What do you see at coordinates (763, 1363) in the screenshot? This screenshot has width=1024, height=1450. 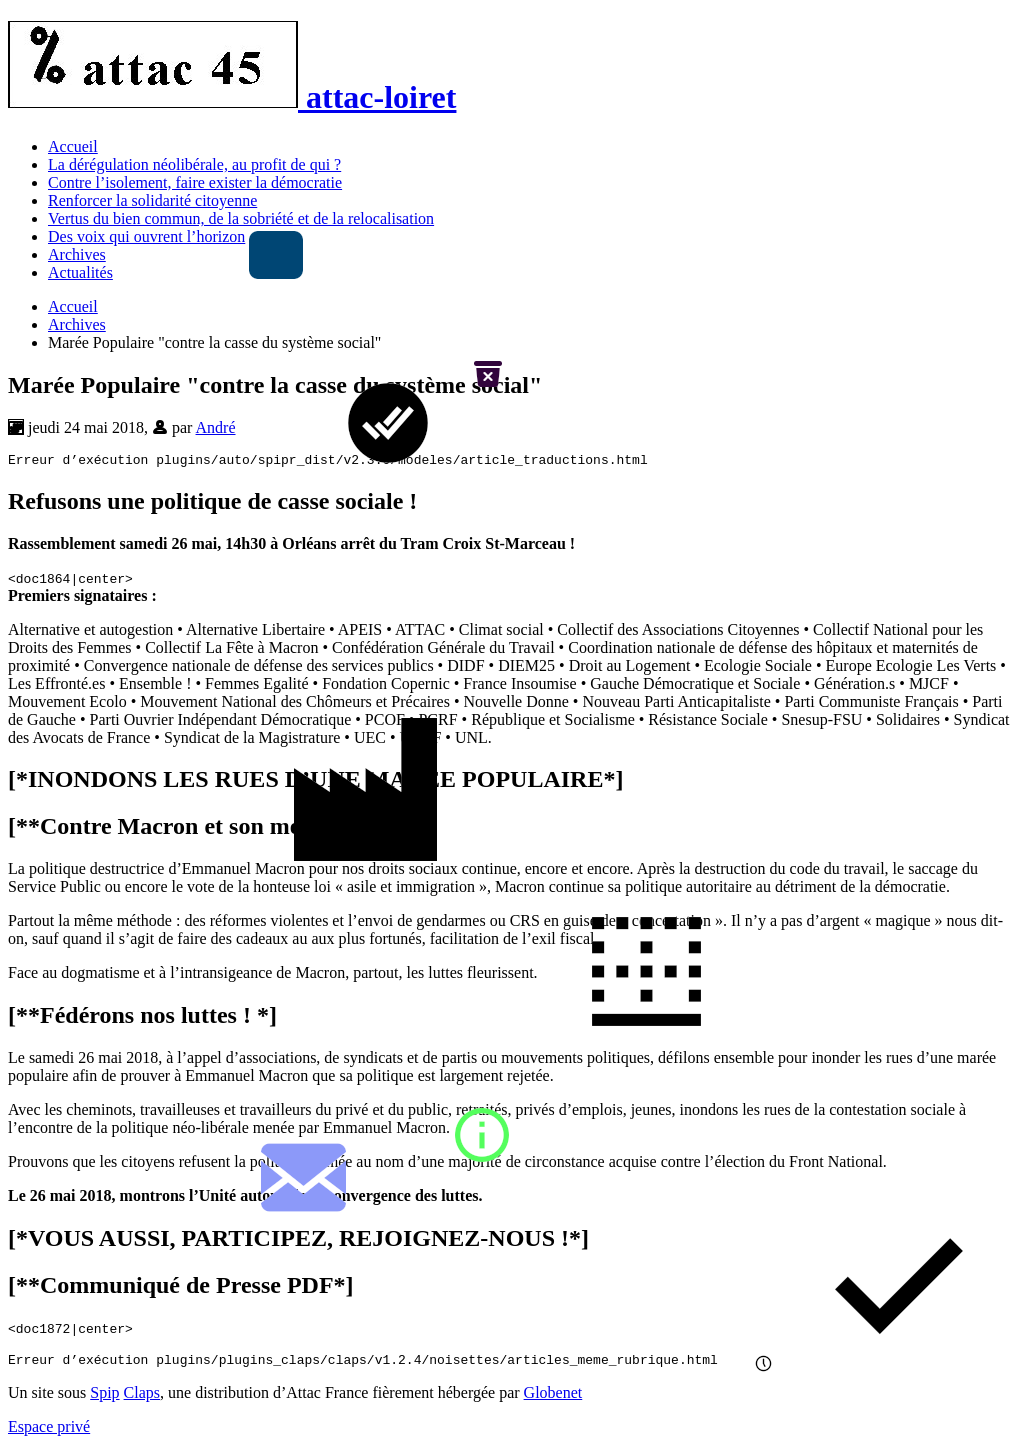 I see `indicates the time is 5 o'clock` at bounding box center [763, 1363].